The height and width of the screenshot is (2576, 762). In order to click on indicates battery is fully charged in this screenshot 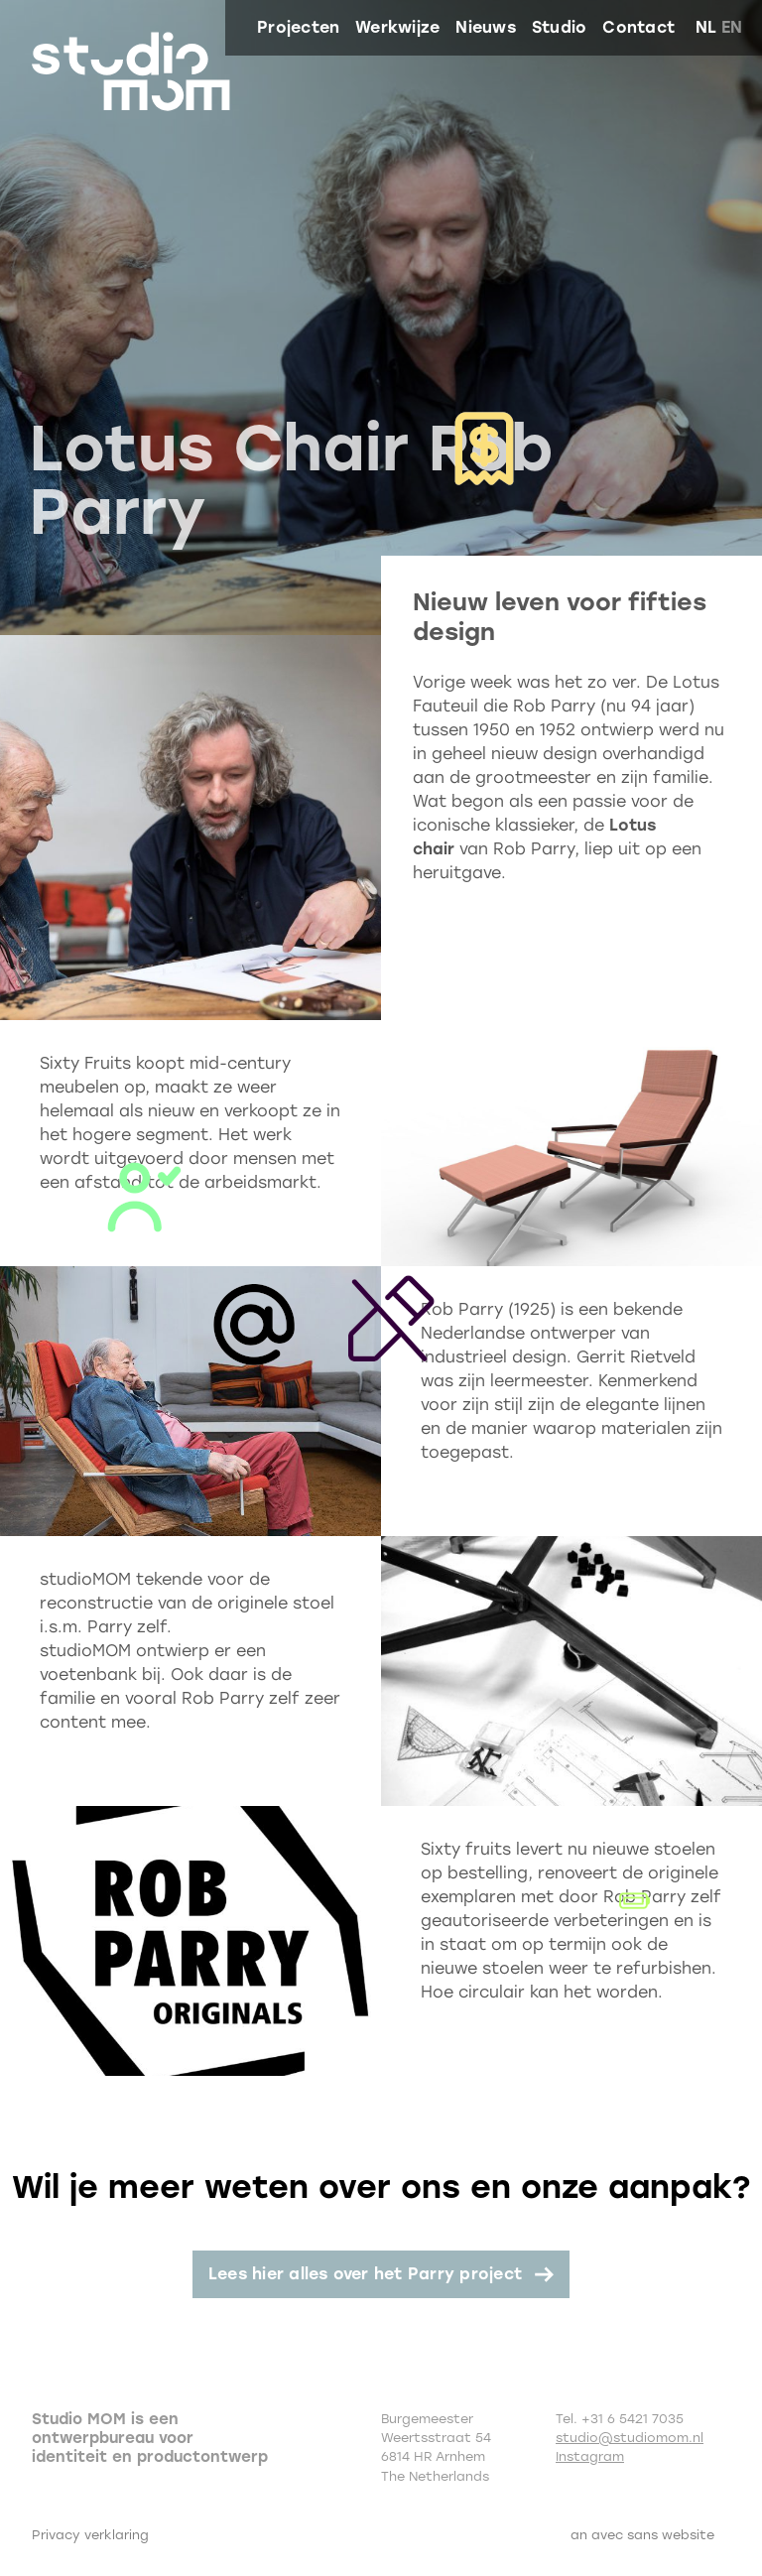, I will do `click(634, 1899)`.